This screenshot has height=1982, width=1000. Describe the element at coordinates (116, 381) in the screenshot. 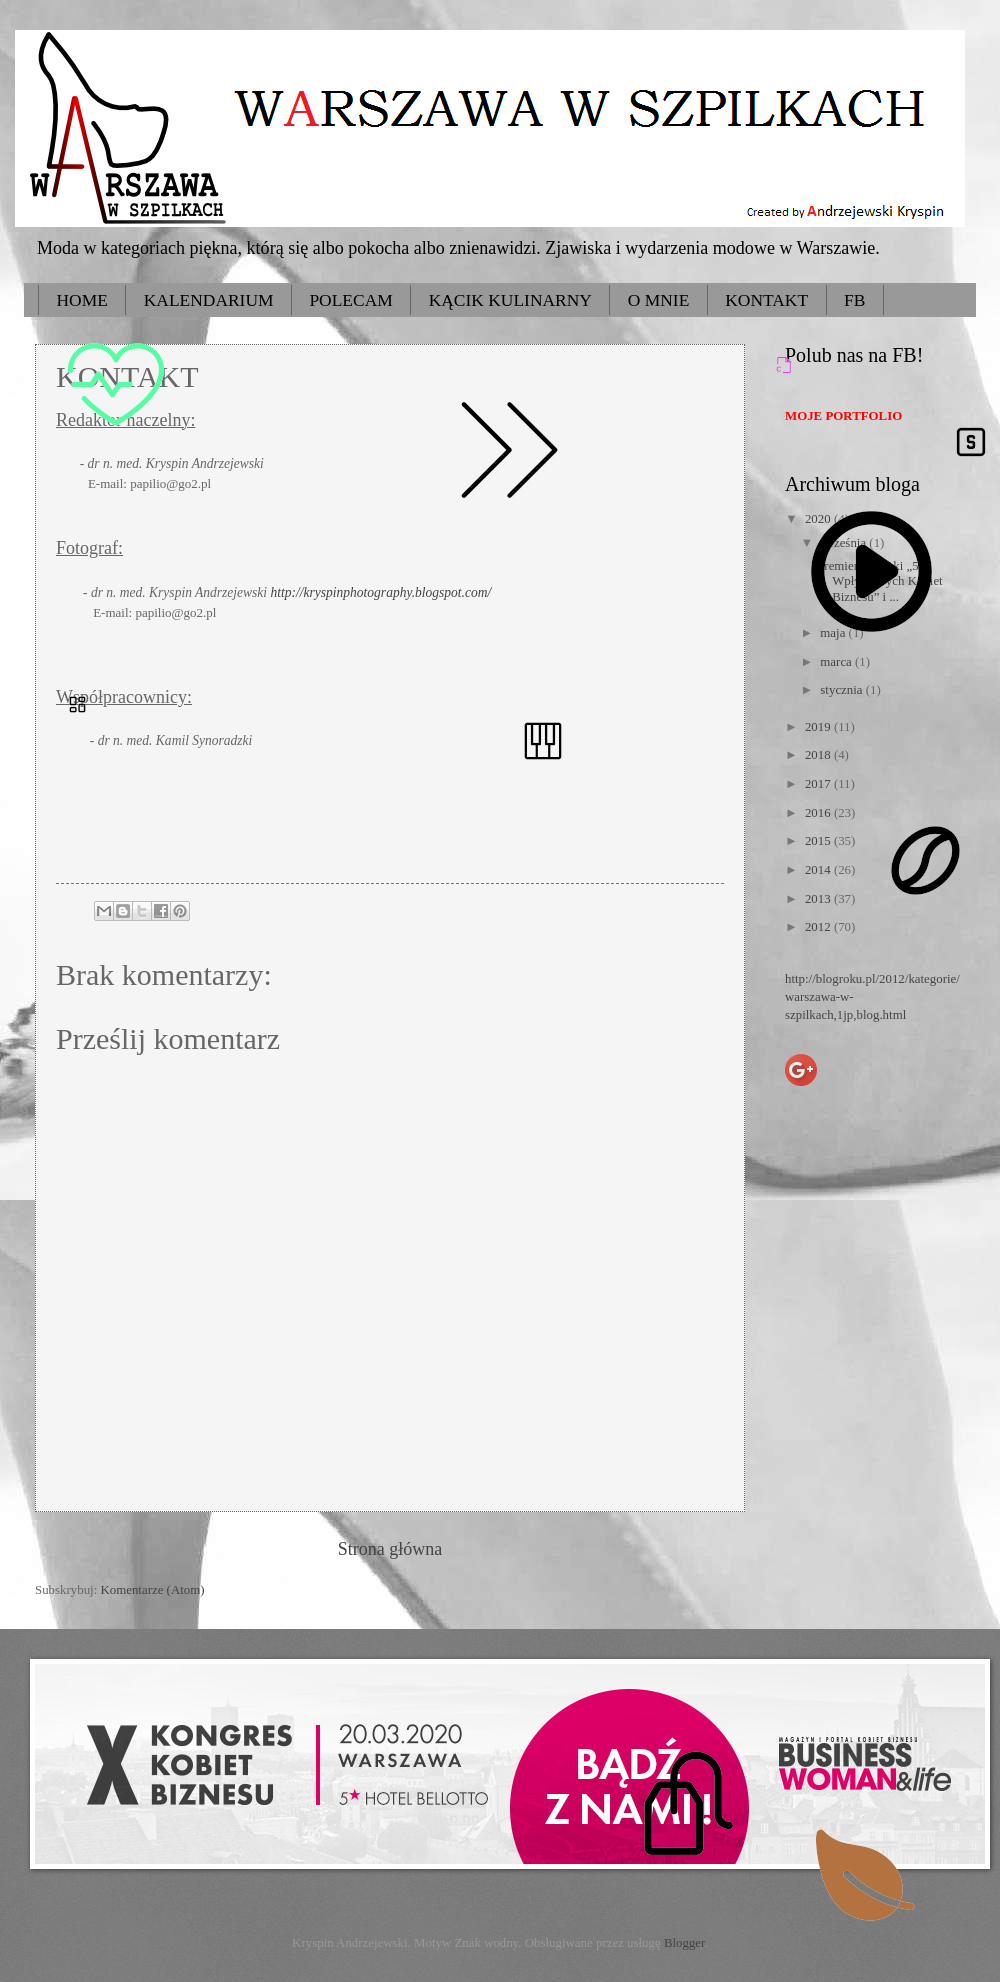

I see `view health or fitness tracking data` at that location.